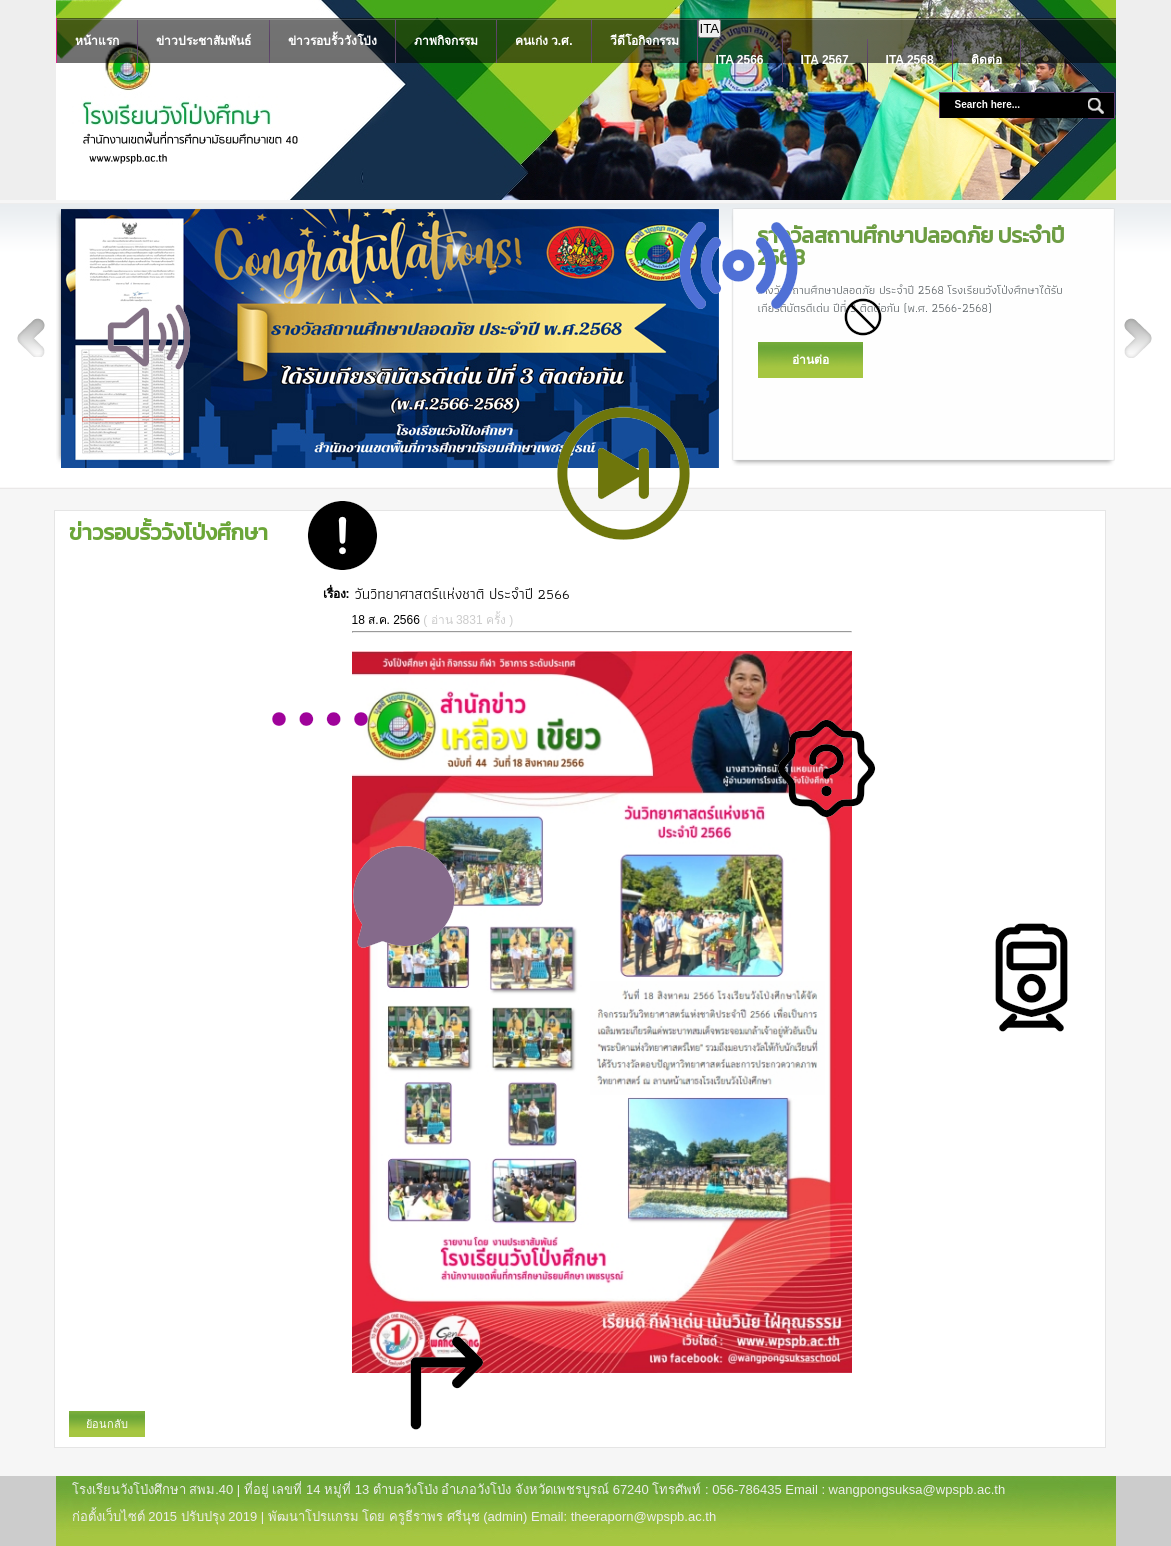 The height and width of the screenshot is (1546, 1171). I want to click on indicates a blocked or prohibited action, so click(863, 317).